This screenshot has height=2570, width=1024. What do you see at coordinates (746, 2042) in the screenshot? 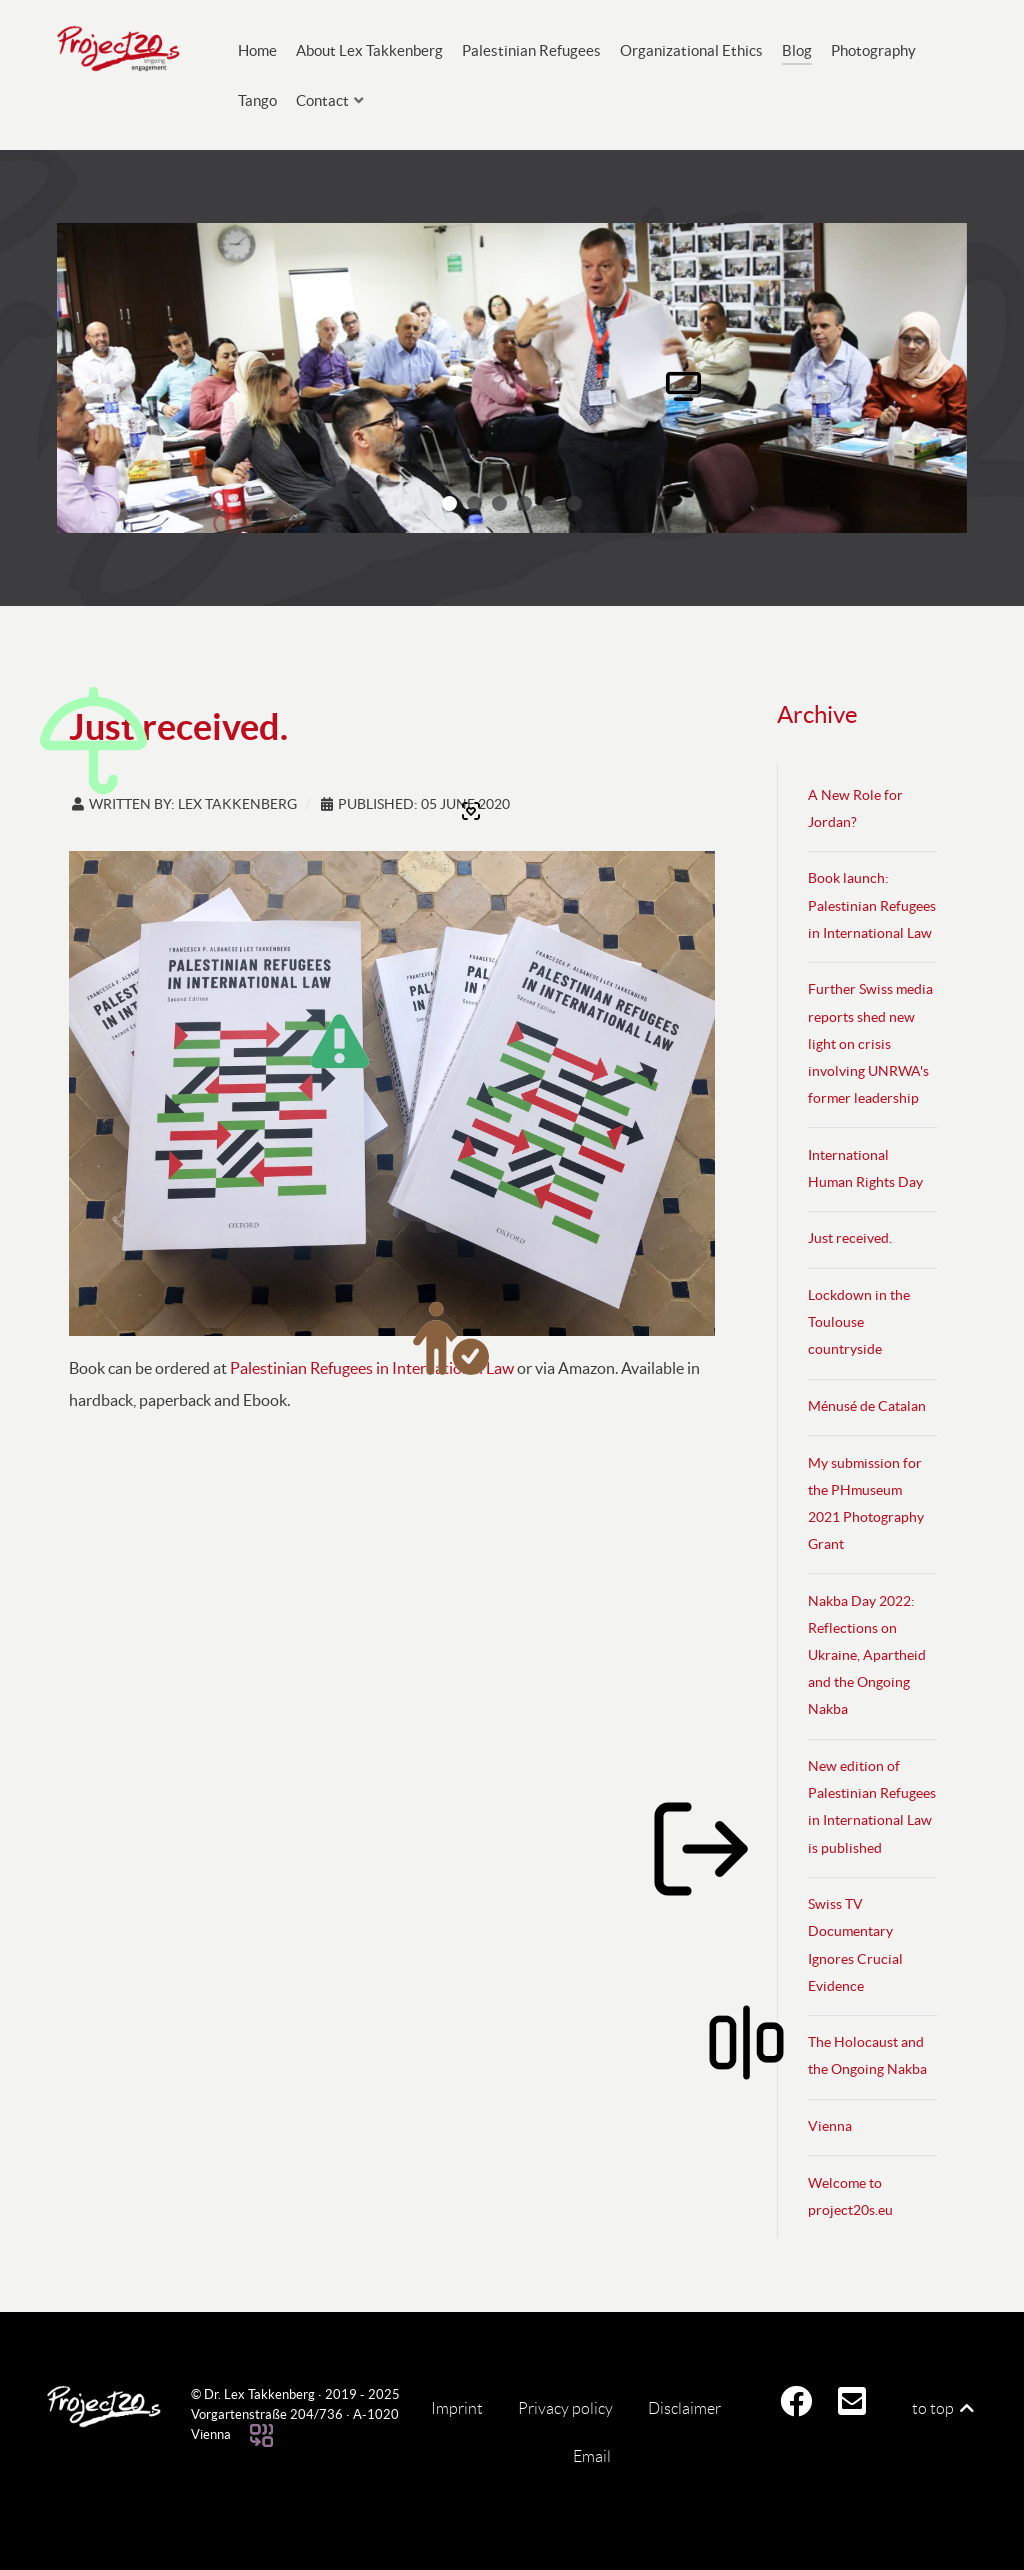
I see `center align elements horizontally` at bounding box center [746, 2042].